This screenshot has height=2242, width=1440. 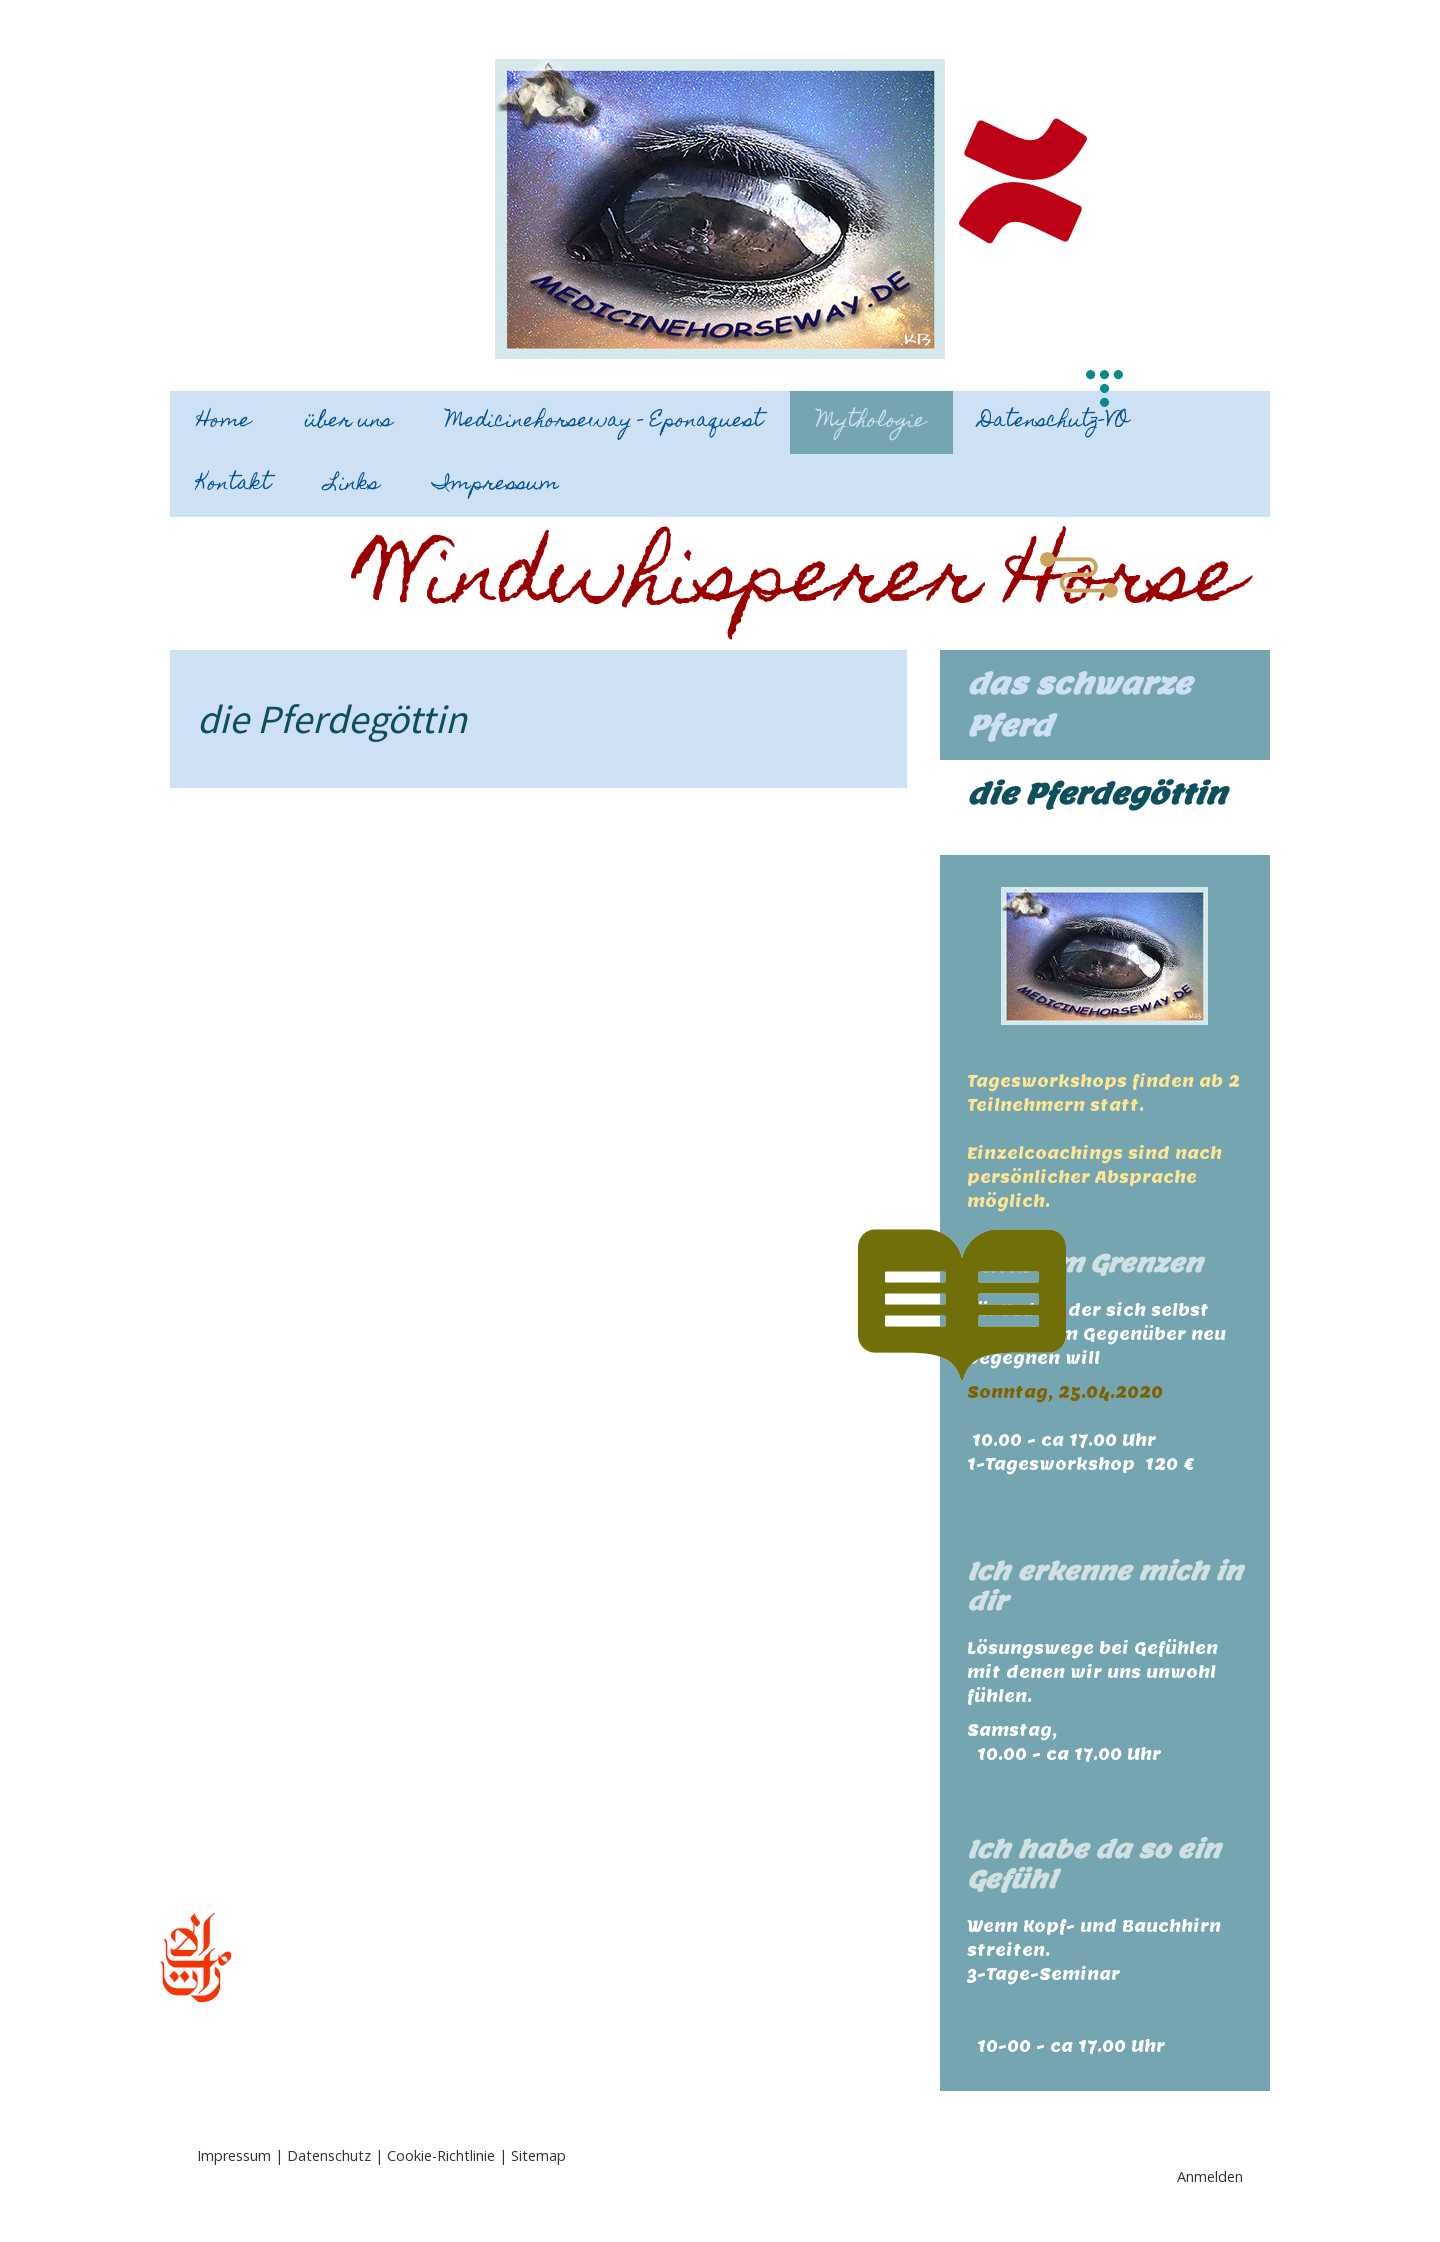 I want to click on visit readme documentation platform, so click(x=962, y=1305).